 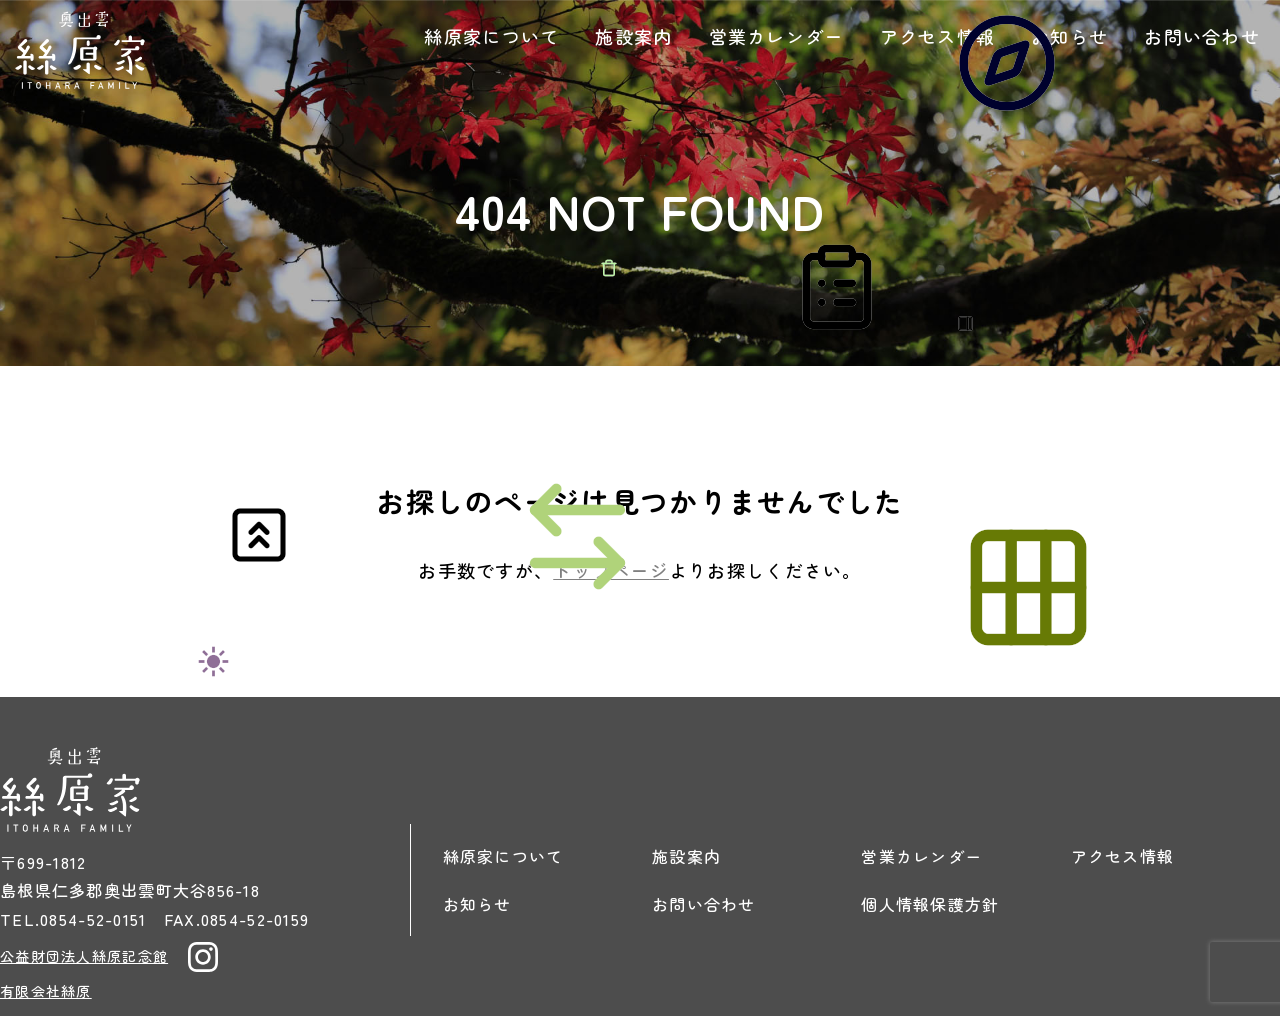 What do you see at coordinates (259, 535) in the screenshot?
I see `scroll to top of page` at bounding box center [259, 535].